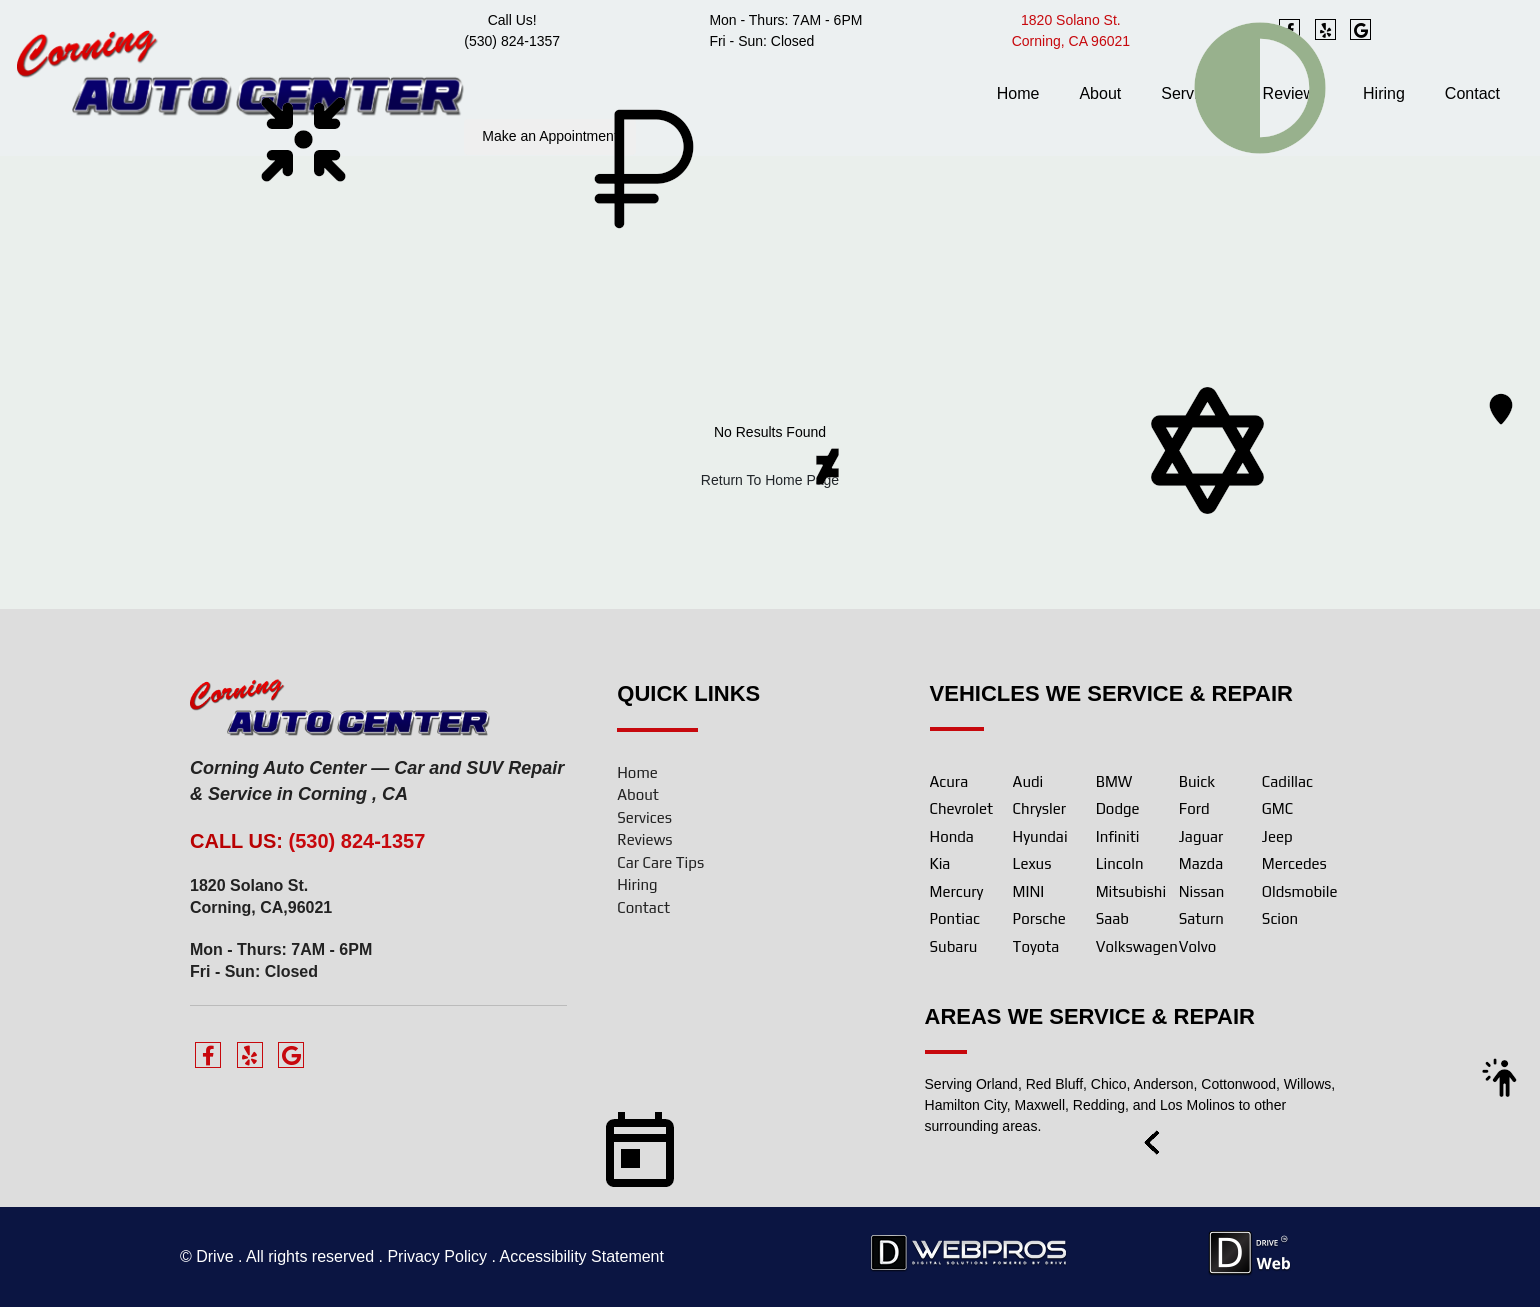 Image resolution: width=1540 pixels, height=1307 pixels. I want to click on view or set a location on the map, so click(1501, 409).